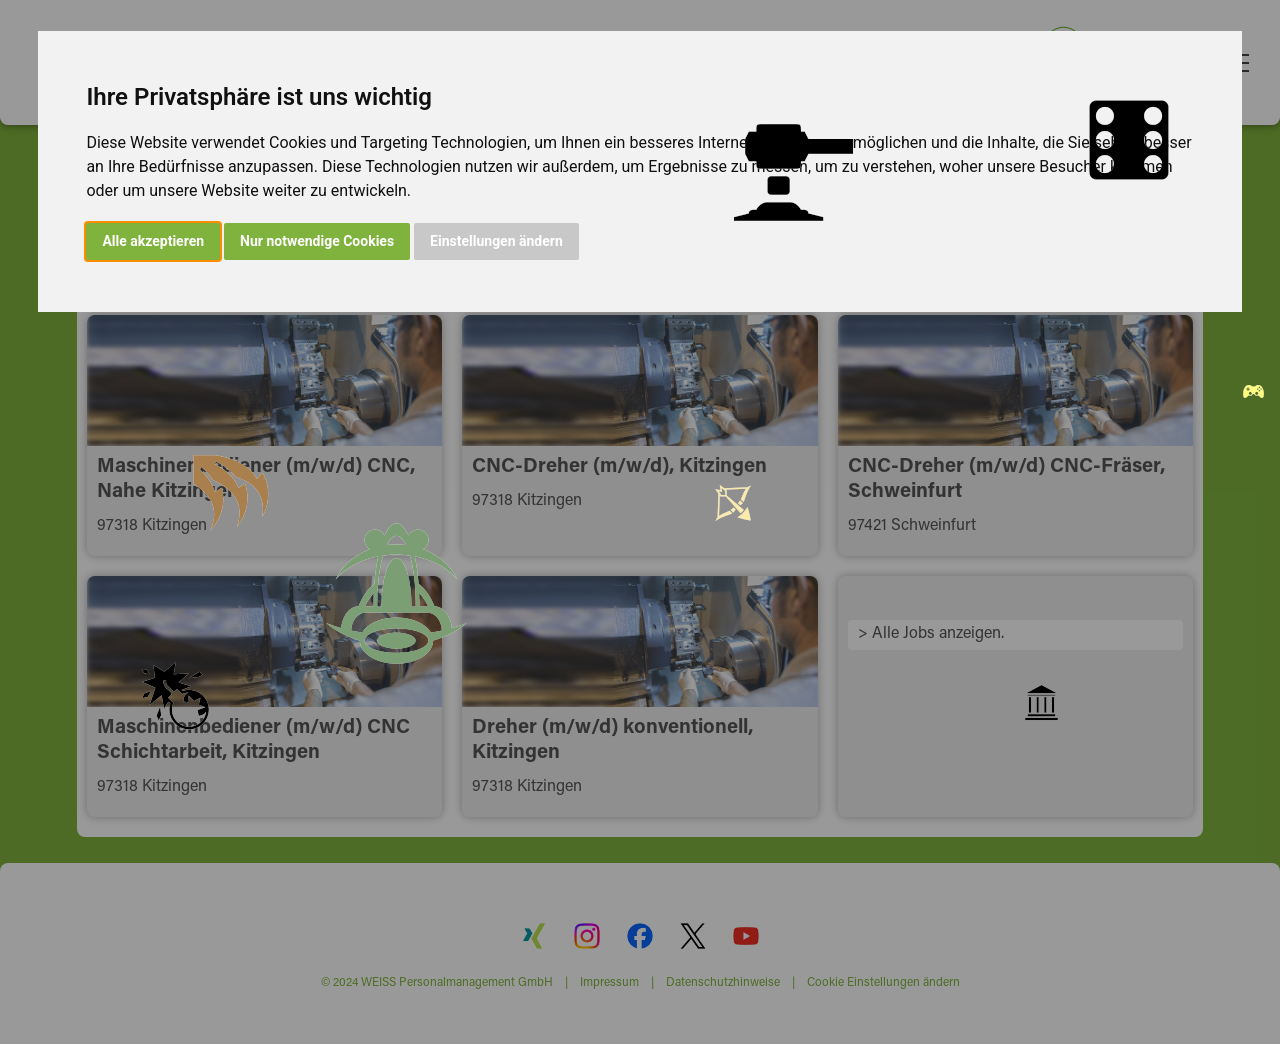 This screenshot has height=1044, width=1280. What do you see at coordinates (1129, 140) in the screenshot?
I see `roll the dice in a game` at bounding box center [1129, 140].